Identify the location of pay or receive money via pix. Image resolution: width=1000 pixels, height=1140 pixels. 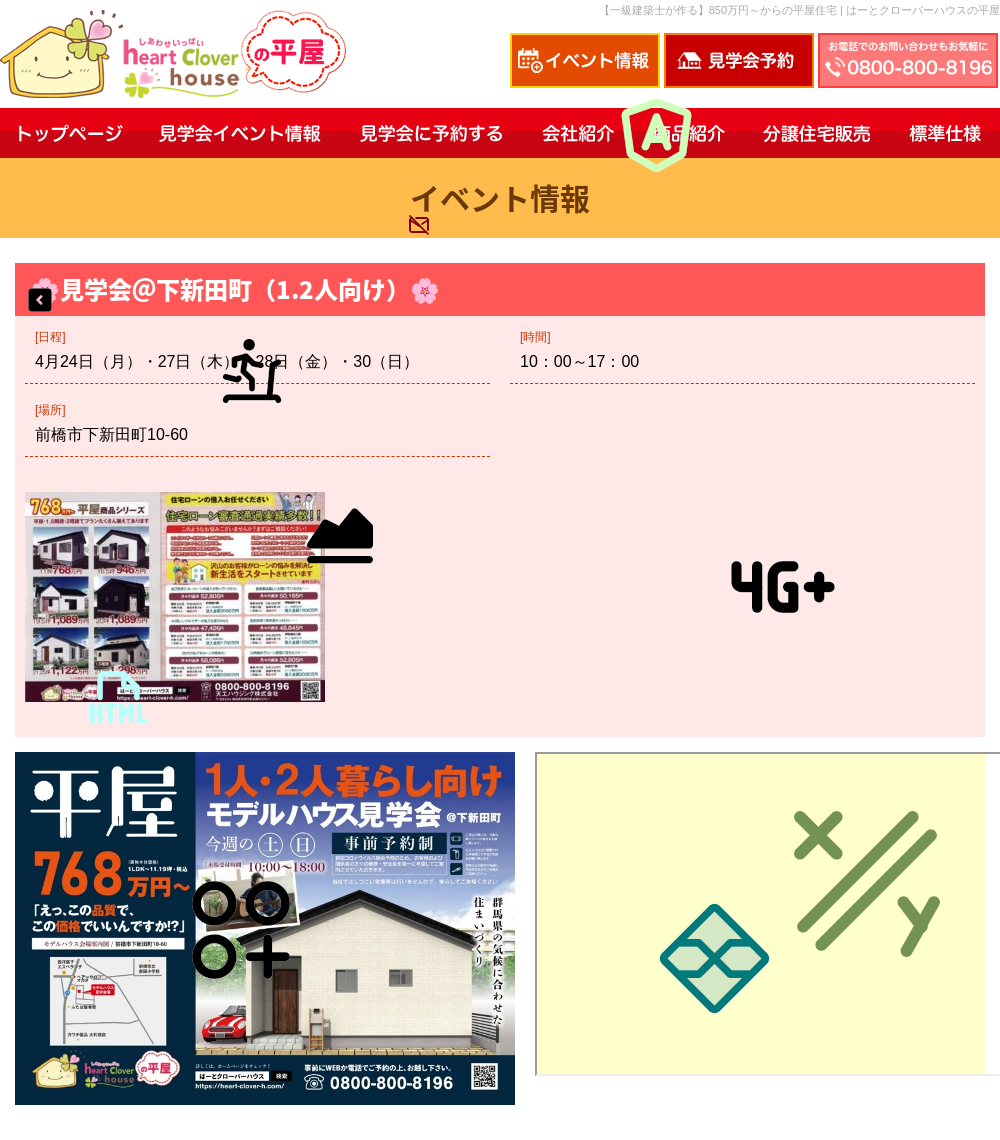
(714, 958).